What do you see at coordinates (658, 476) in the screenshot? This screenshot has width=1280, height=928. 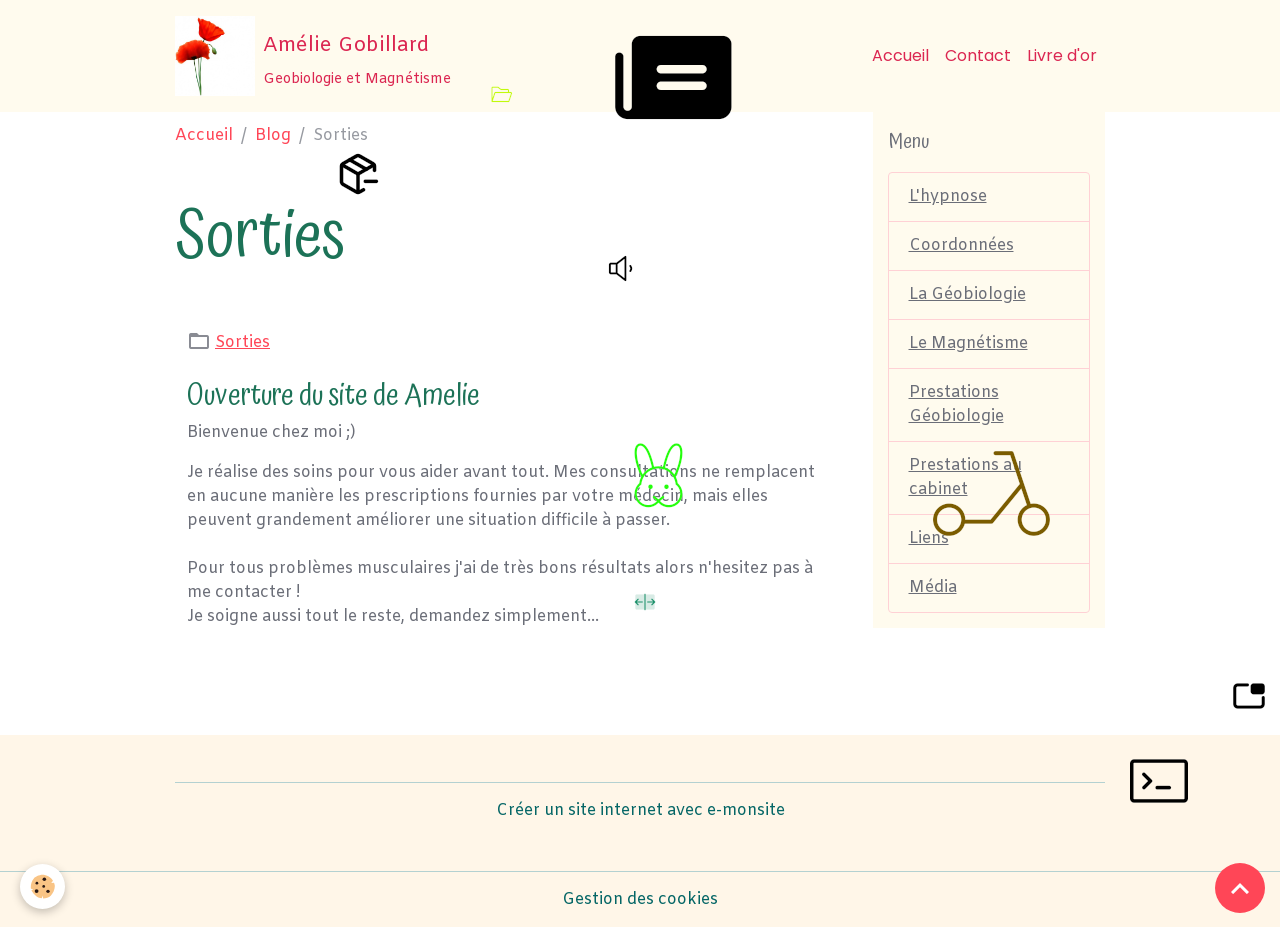 I see `access pet or animal-related features` at bounding box center [658, 476].